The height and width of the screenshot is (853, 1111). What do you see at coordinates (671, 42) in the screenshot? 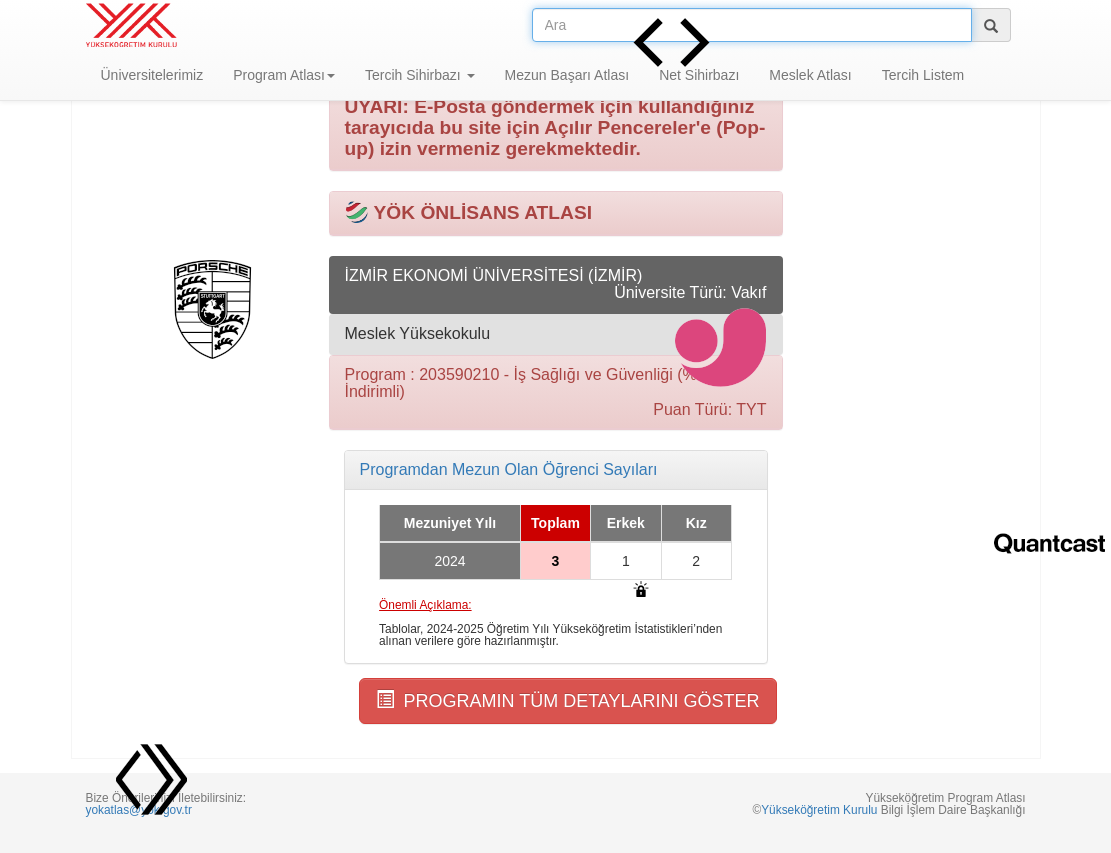
I see `view or edit source code` at bounding box center [671, 42].